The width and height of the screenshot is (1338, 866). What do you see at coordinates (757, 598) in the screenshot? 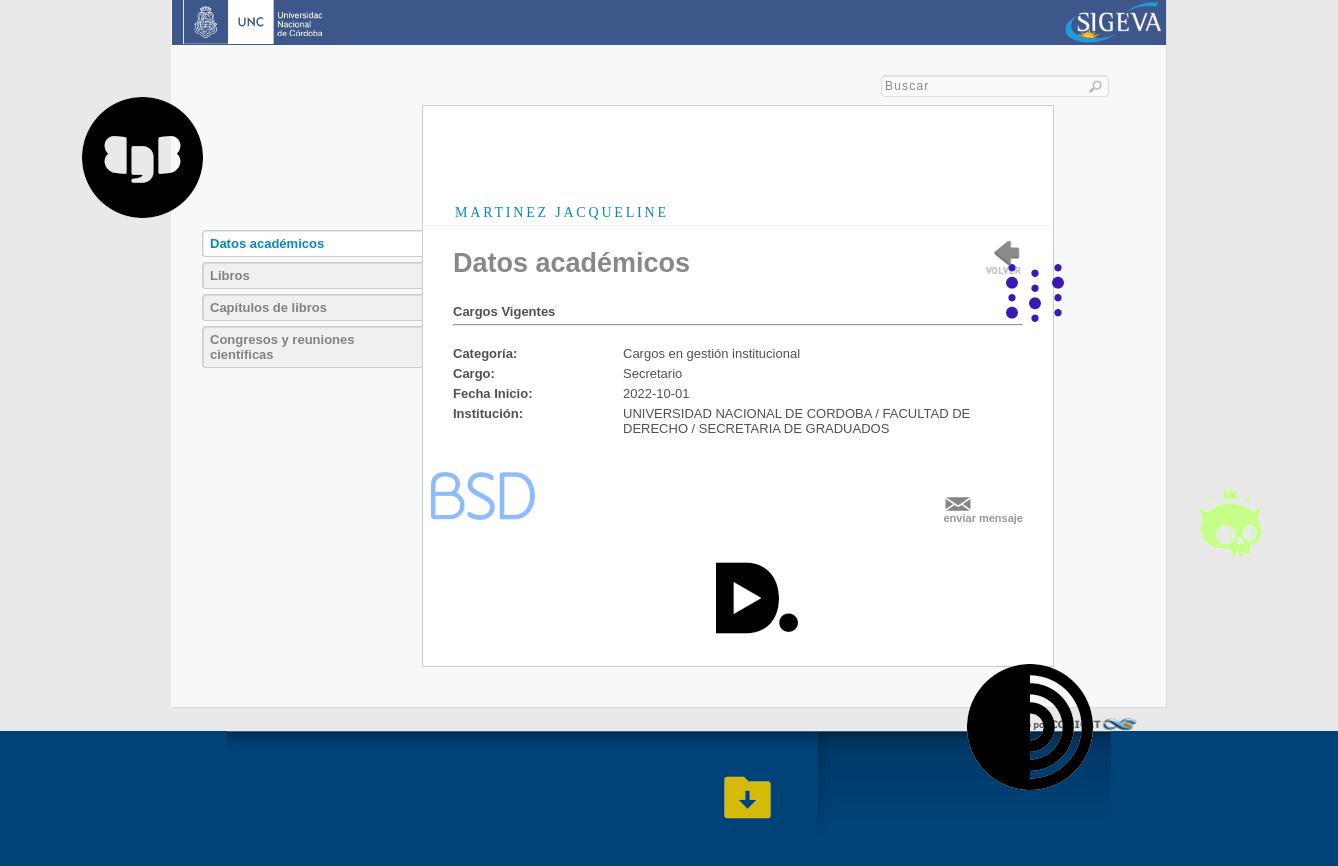
I see `open DTube video platform` at bounding box center [757, 598].